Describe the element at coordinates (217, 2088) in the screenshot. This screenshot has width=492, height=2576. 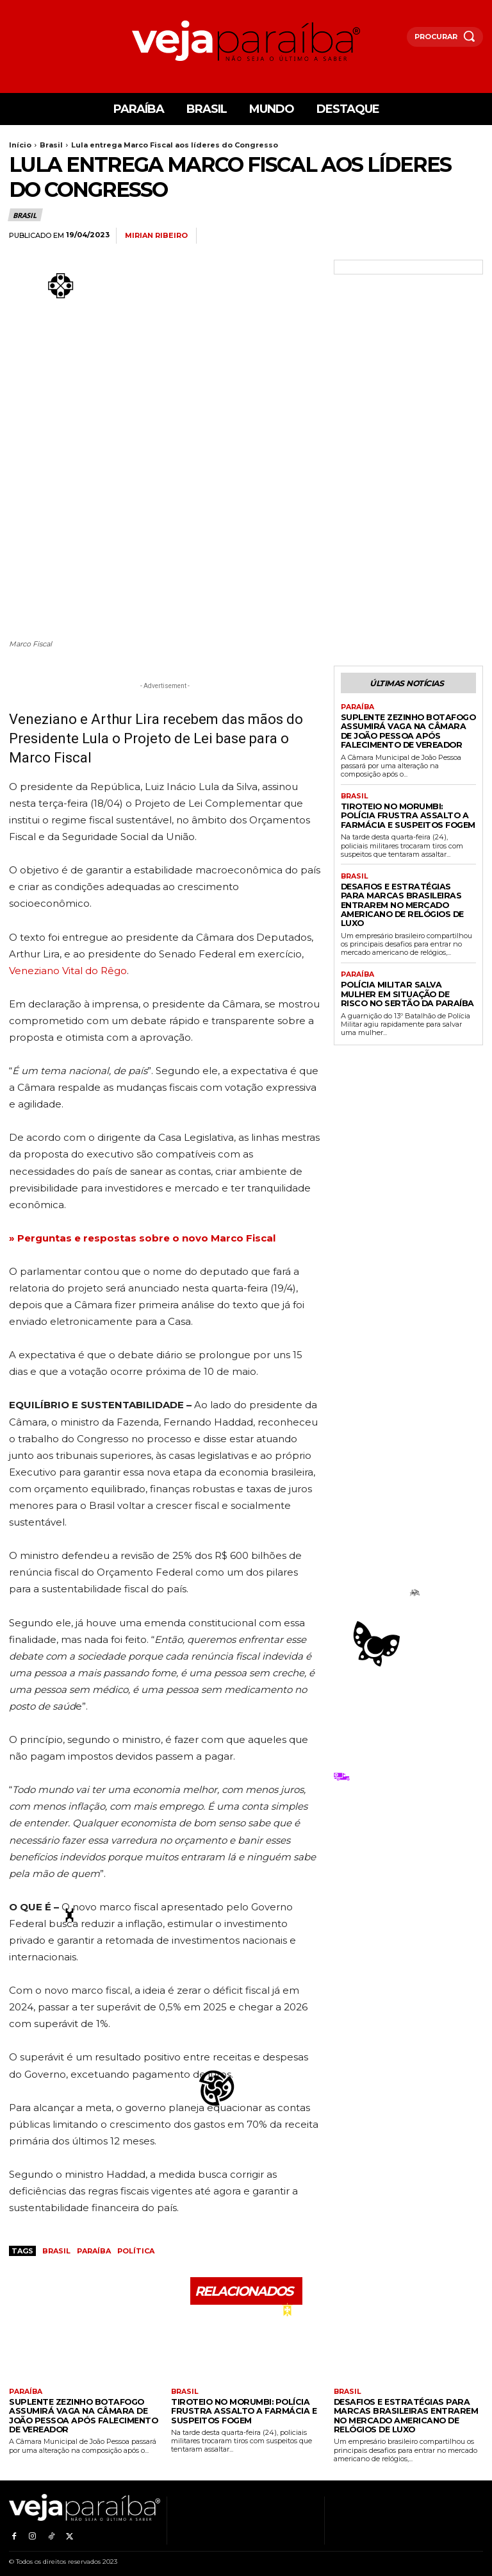
I see `indicates maximum security or multi-factor authentication enabled` at that location.